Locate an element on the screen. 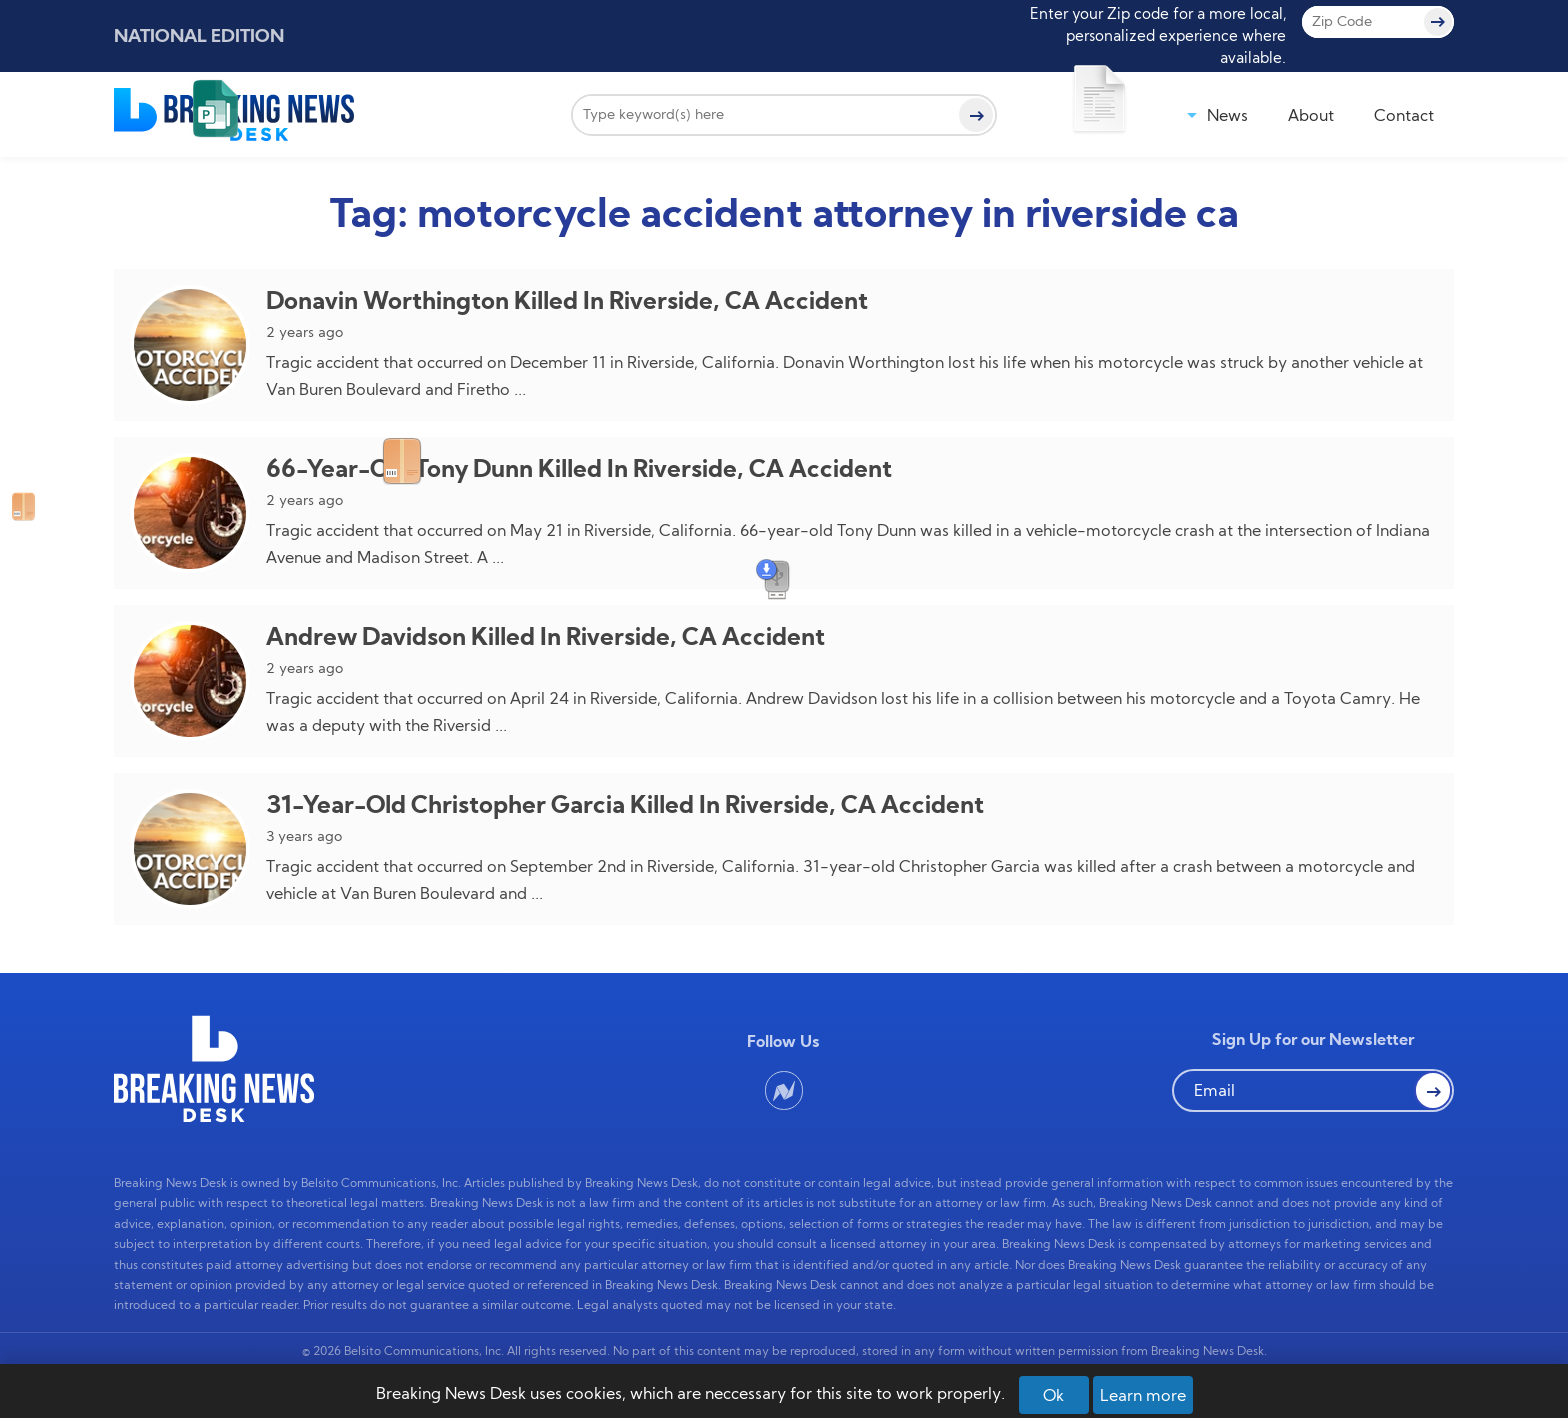 This screenshot has height=1418, width=1568. create a bootable USB drive is located at coordinates (777, 580).